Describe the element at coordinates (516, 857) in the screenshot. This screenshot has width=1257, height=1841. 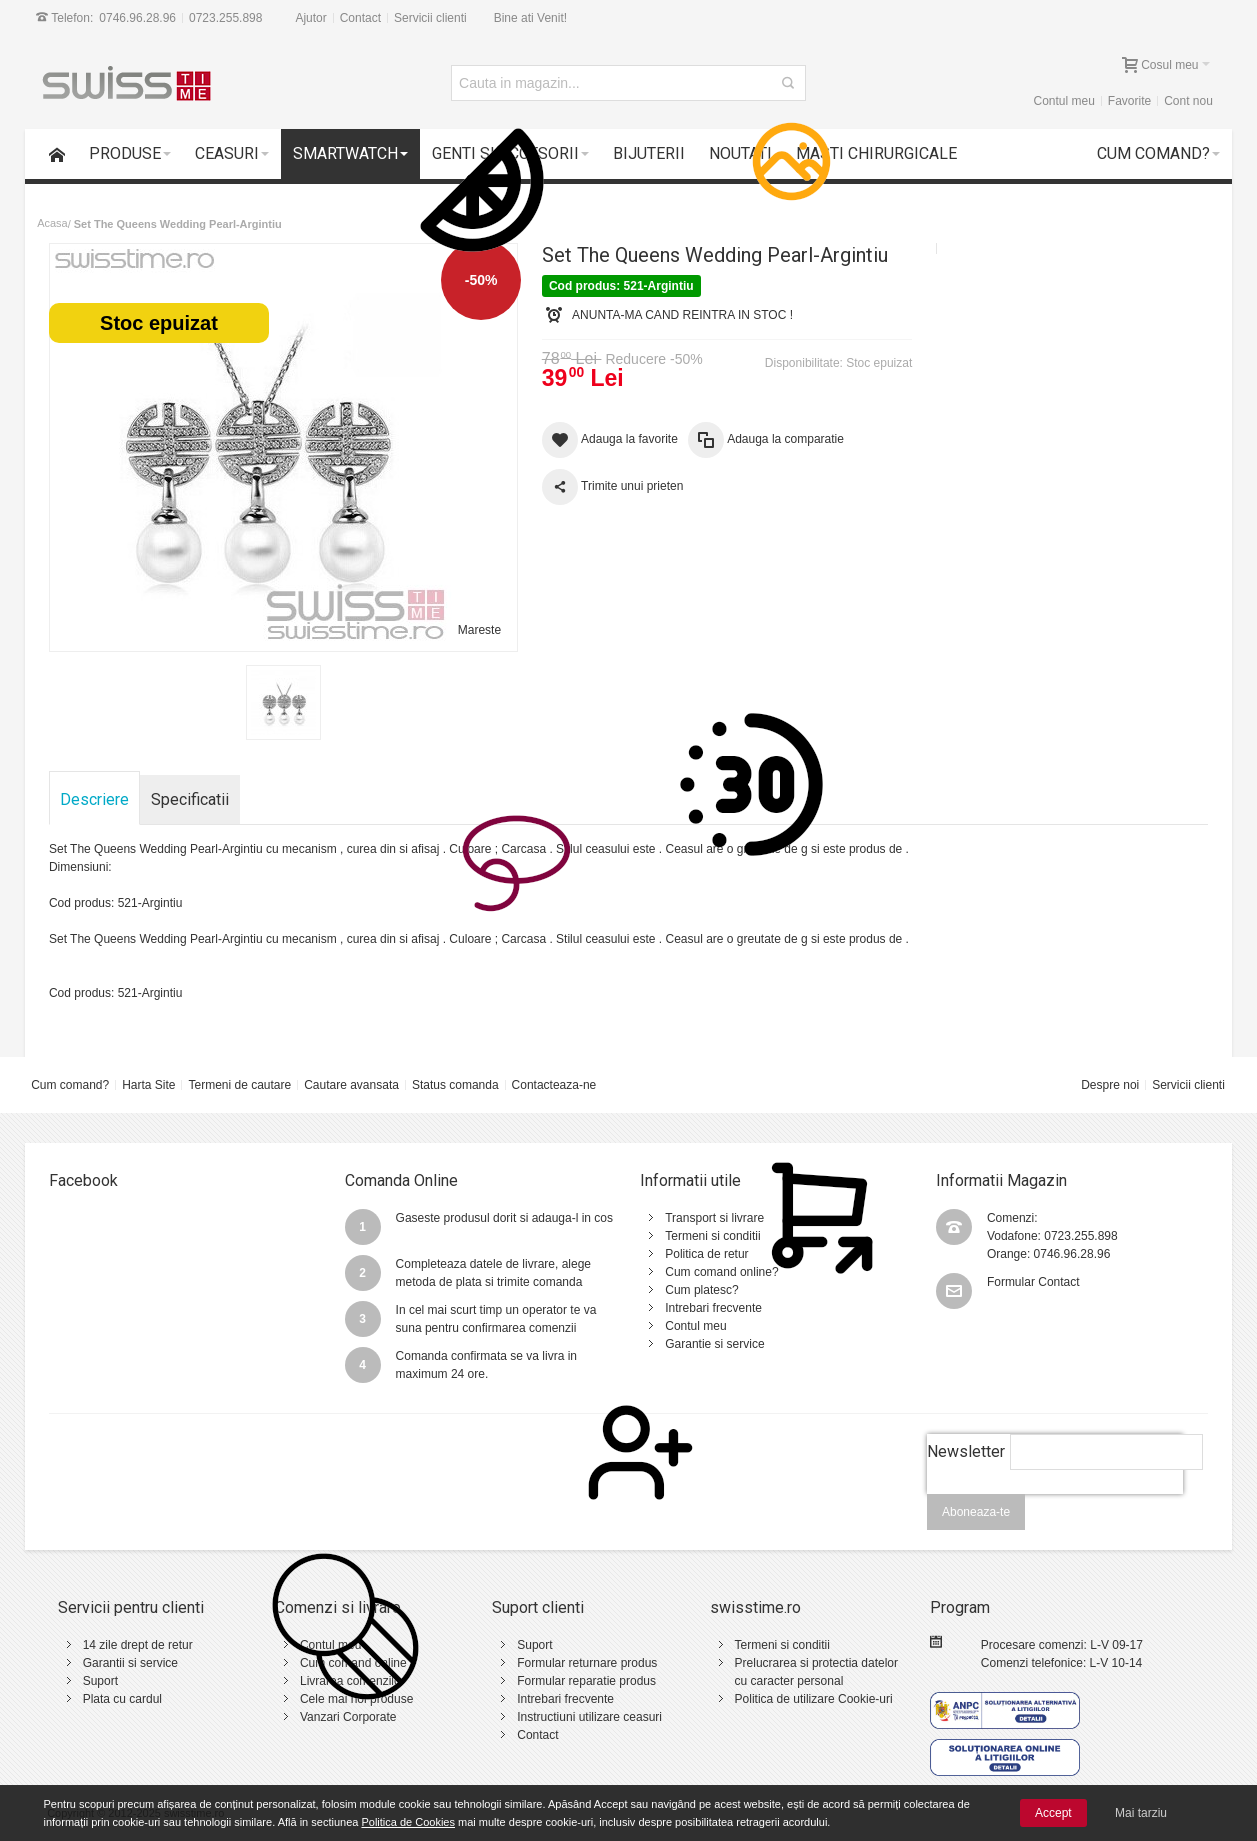
I see `use lasso selection tool` at that location.